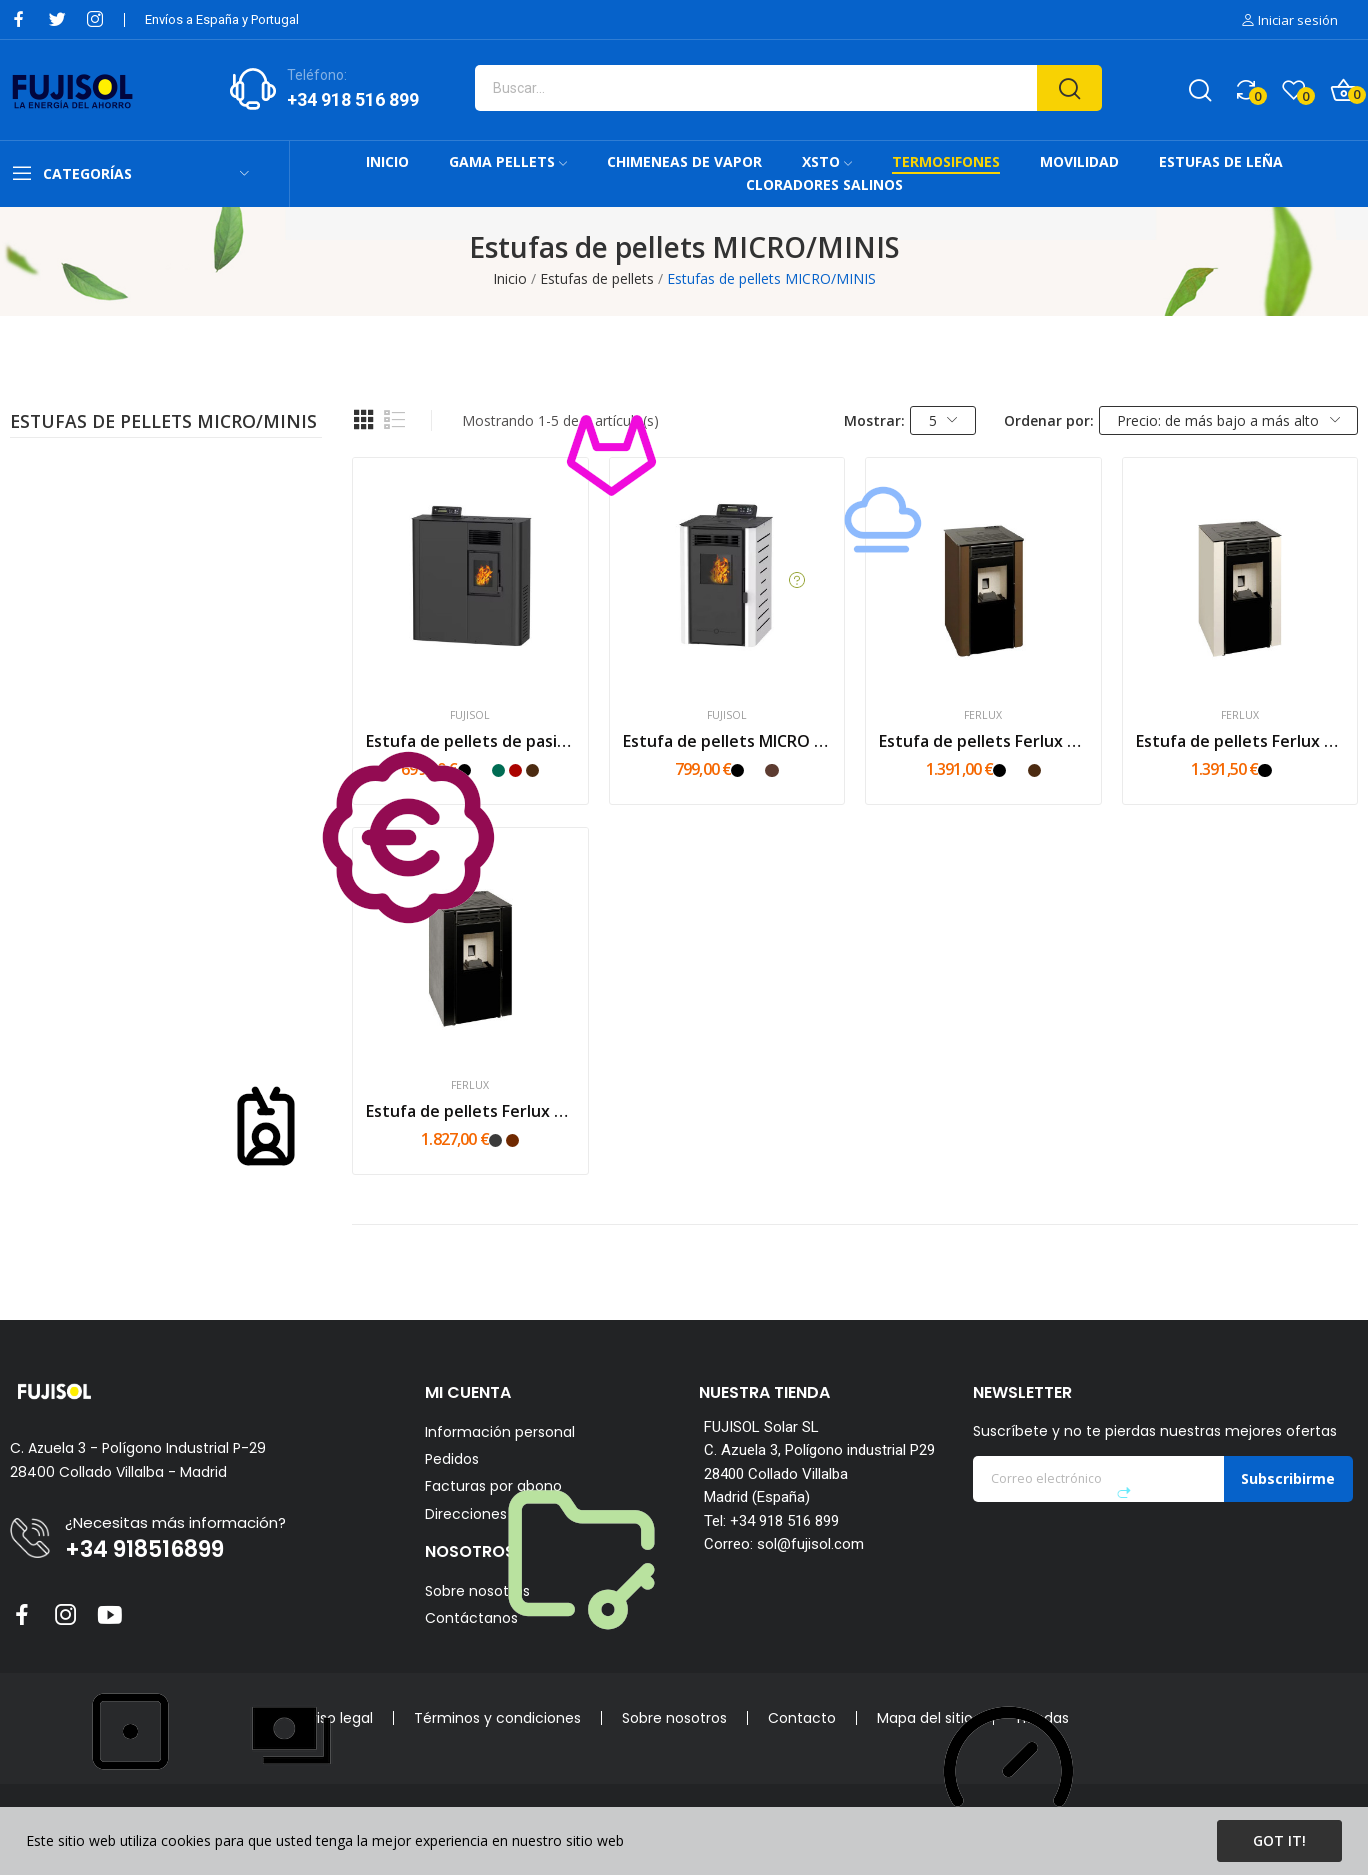 The image size is (1368, 1875). Describe the element at coordinates (581, 1556) in the screenshot. I see `access encrypted or password-protected folder` at that location.